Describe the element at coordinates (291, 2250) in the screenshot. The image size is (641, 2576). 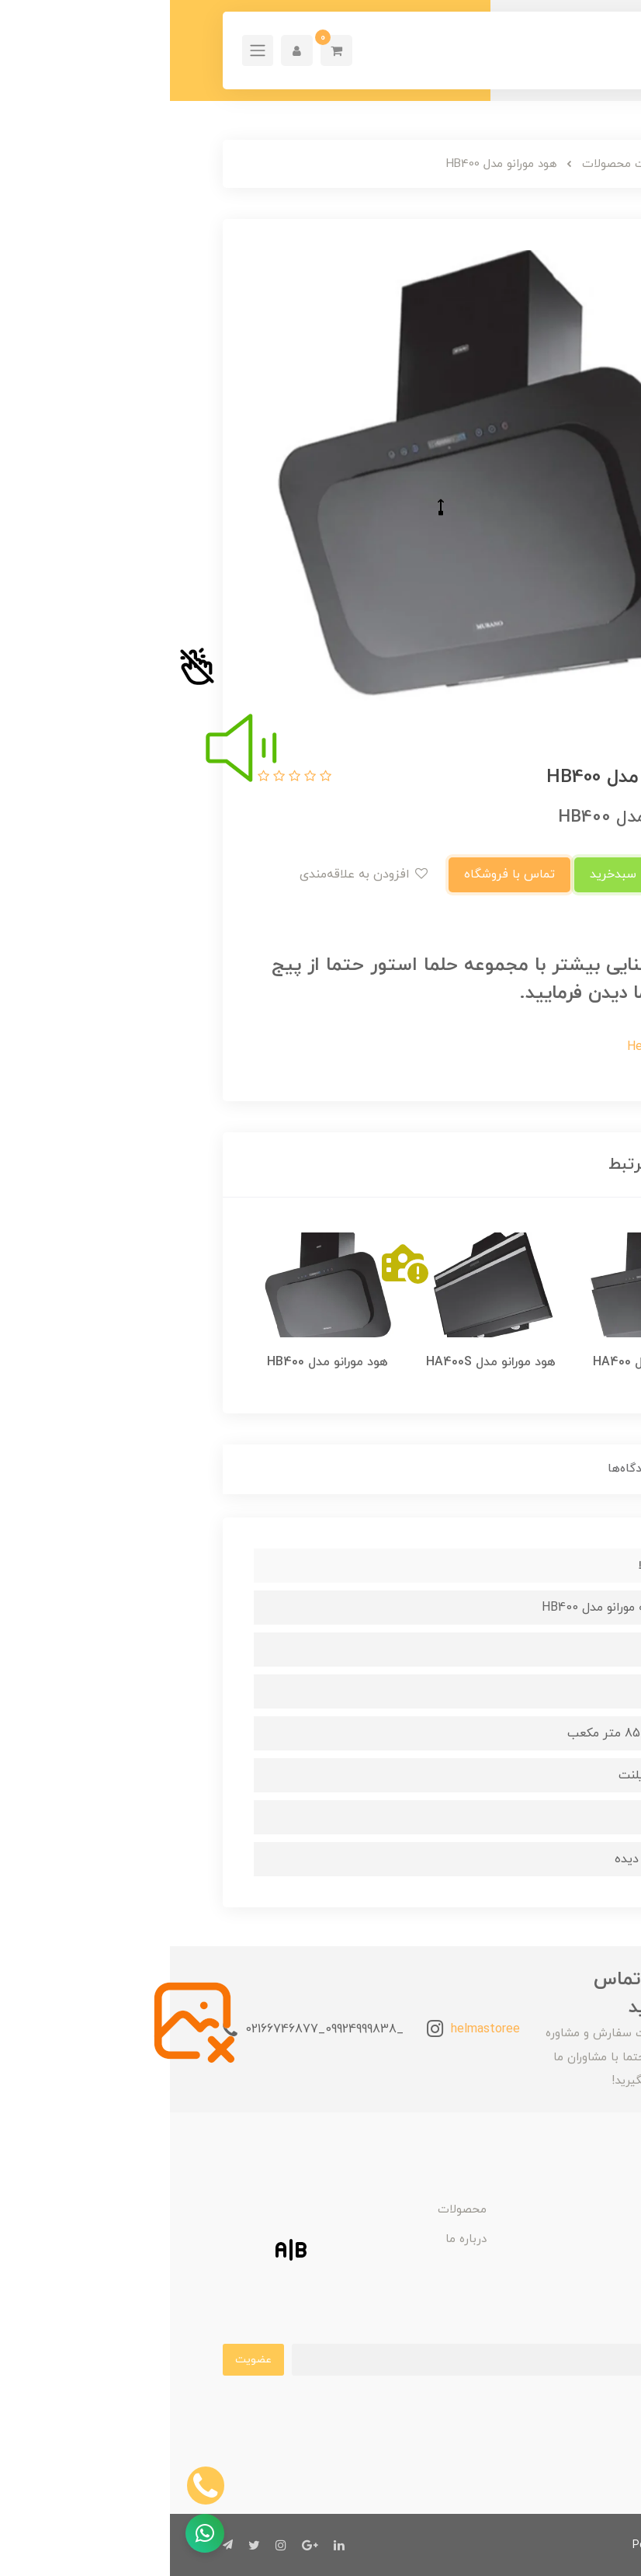
I see `toggle between A/B testing variants` at that location.